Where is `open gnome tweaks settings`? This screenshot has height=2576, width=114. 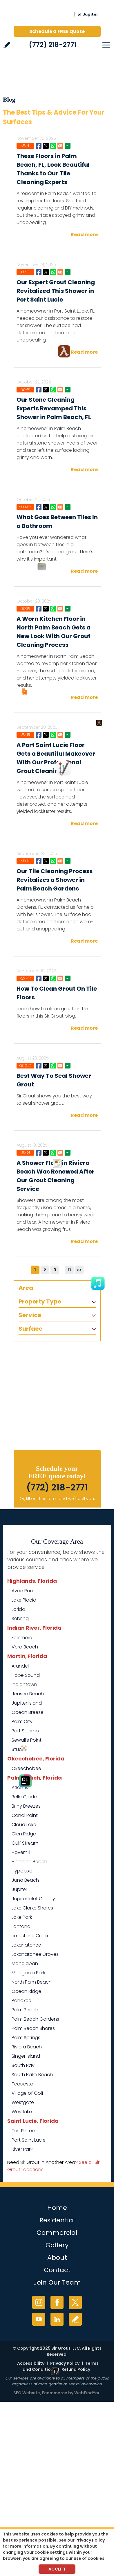 open gnome tweaks settings is located at coordinates (57, 1163).